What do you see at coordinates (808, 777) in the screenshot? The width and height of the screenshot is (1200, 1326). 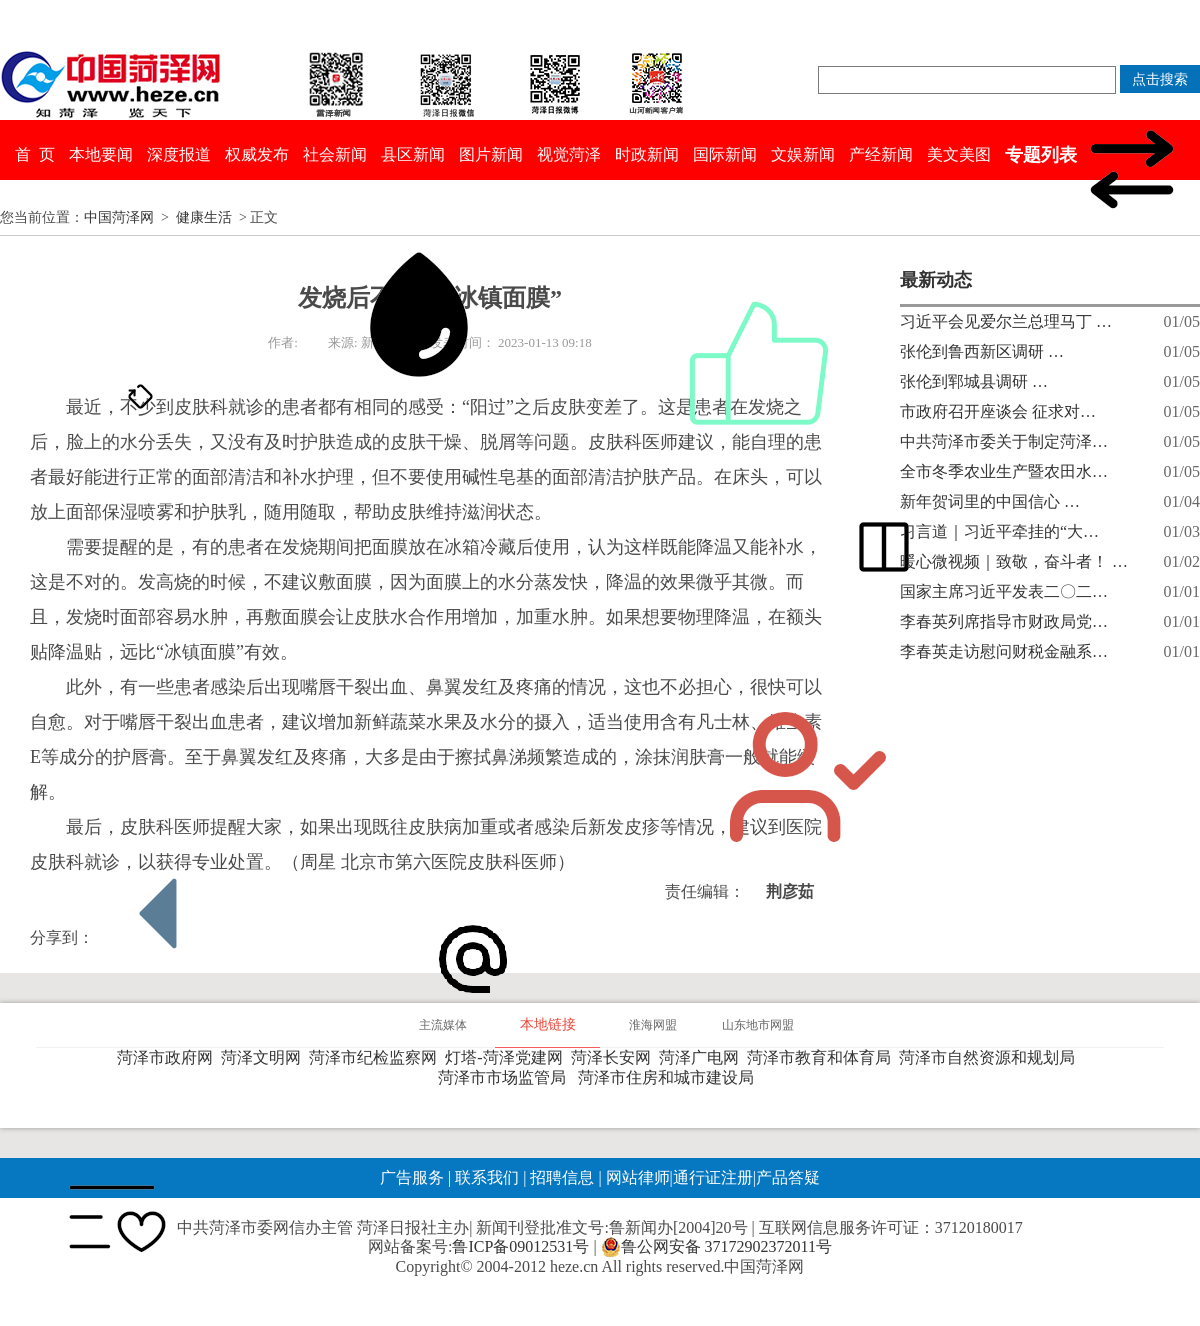 I see `verify or approve a user account` at bounding box center [808, 777].